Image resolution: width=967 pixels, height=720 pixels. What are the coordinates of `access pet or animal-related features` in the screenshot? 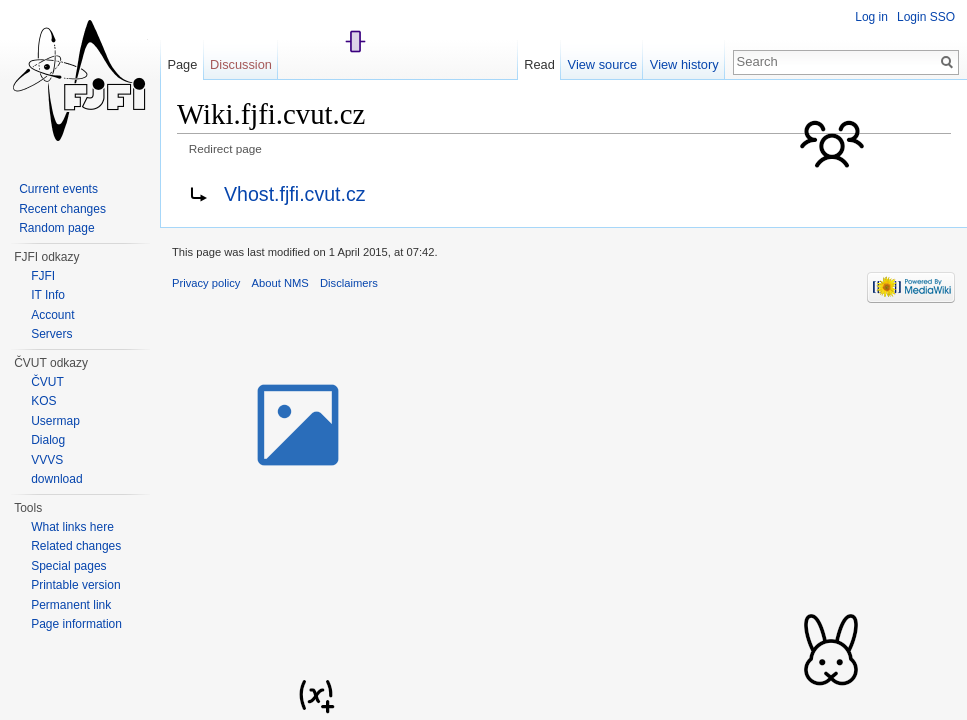 It's located at (831, 651).